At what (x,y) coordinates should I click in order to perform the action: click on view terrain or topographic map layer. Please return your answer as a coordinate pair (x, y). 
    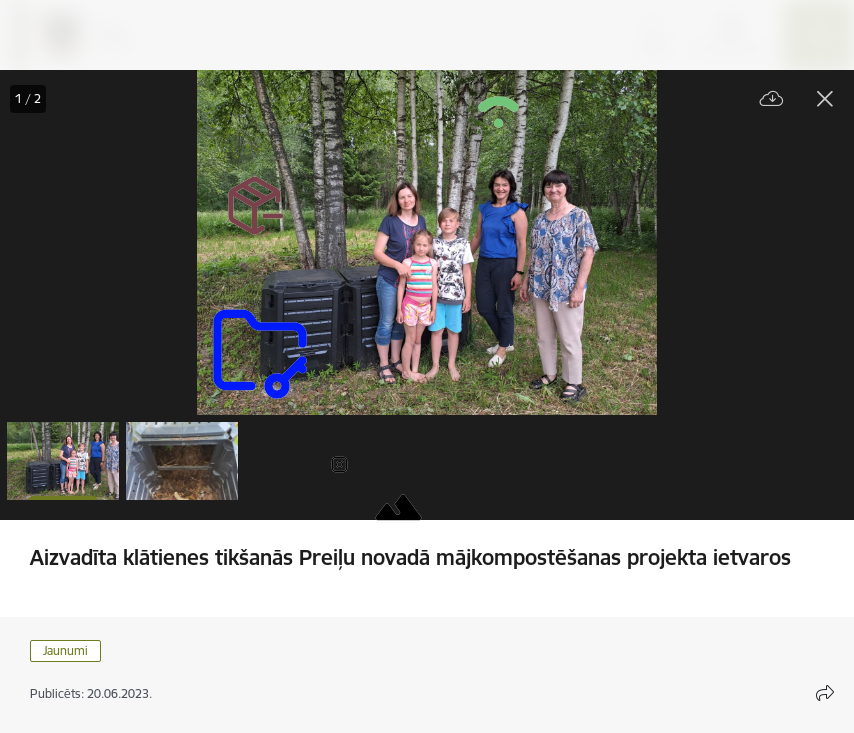
    Looking at the image, I should click on (398, 506).